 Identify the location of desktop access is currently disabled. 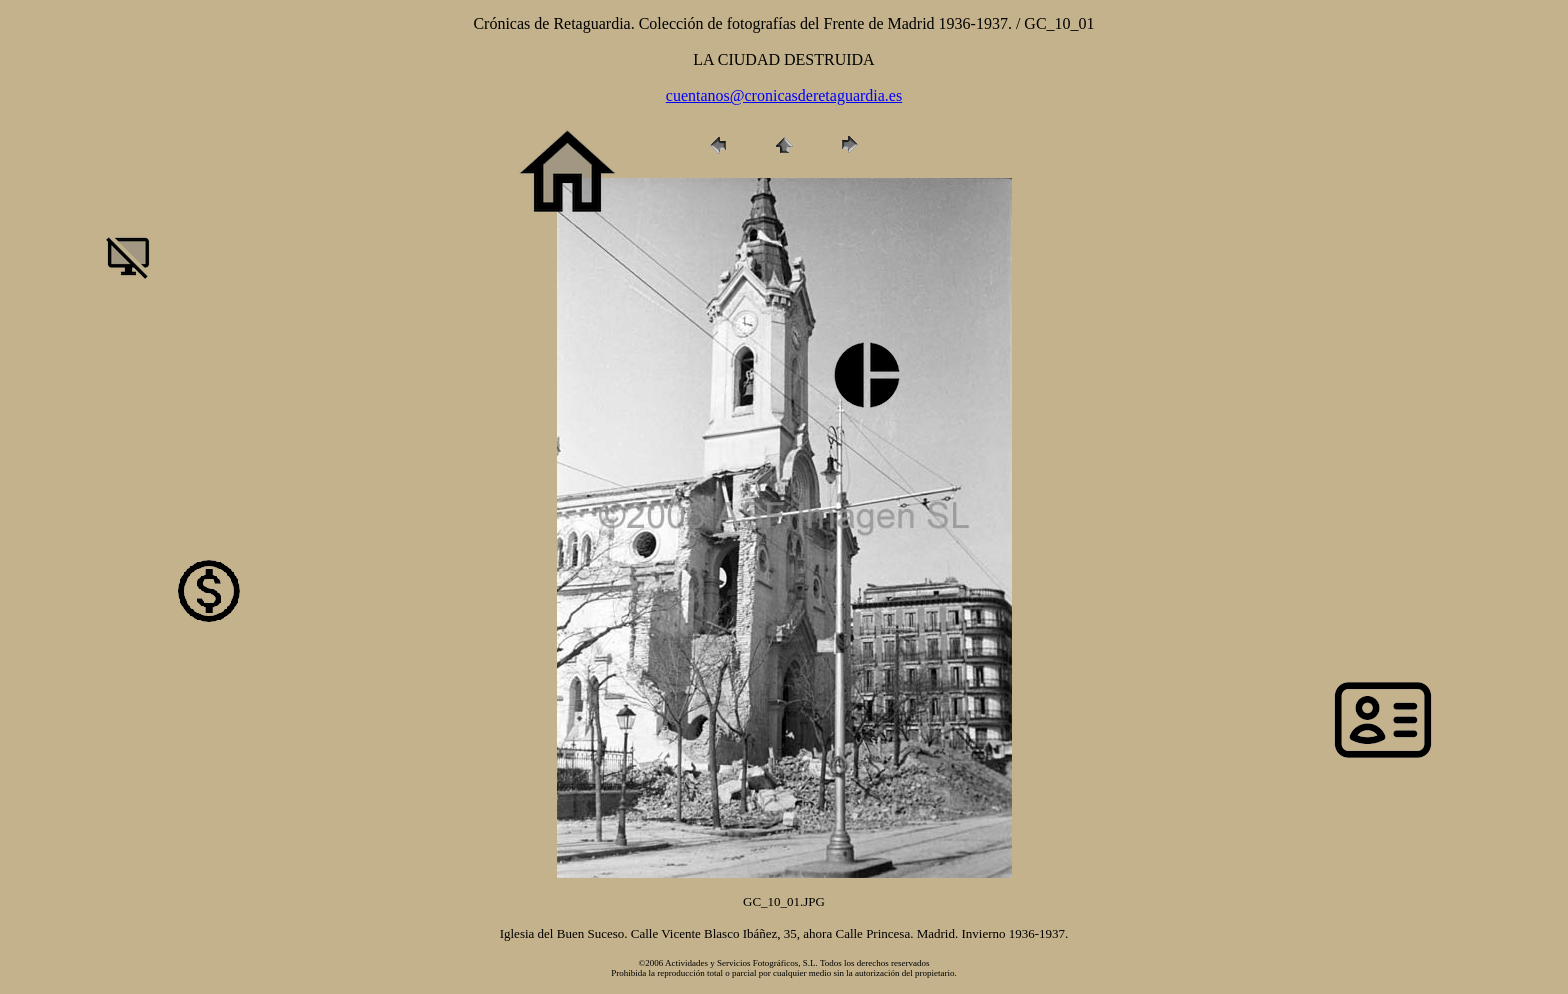
(128, 256).